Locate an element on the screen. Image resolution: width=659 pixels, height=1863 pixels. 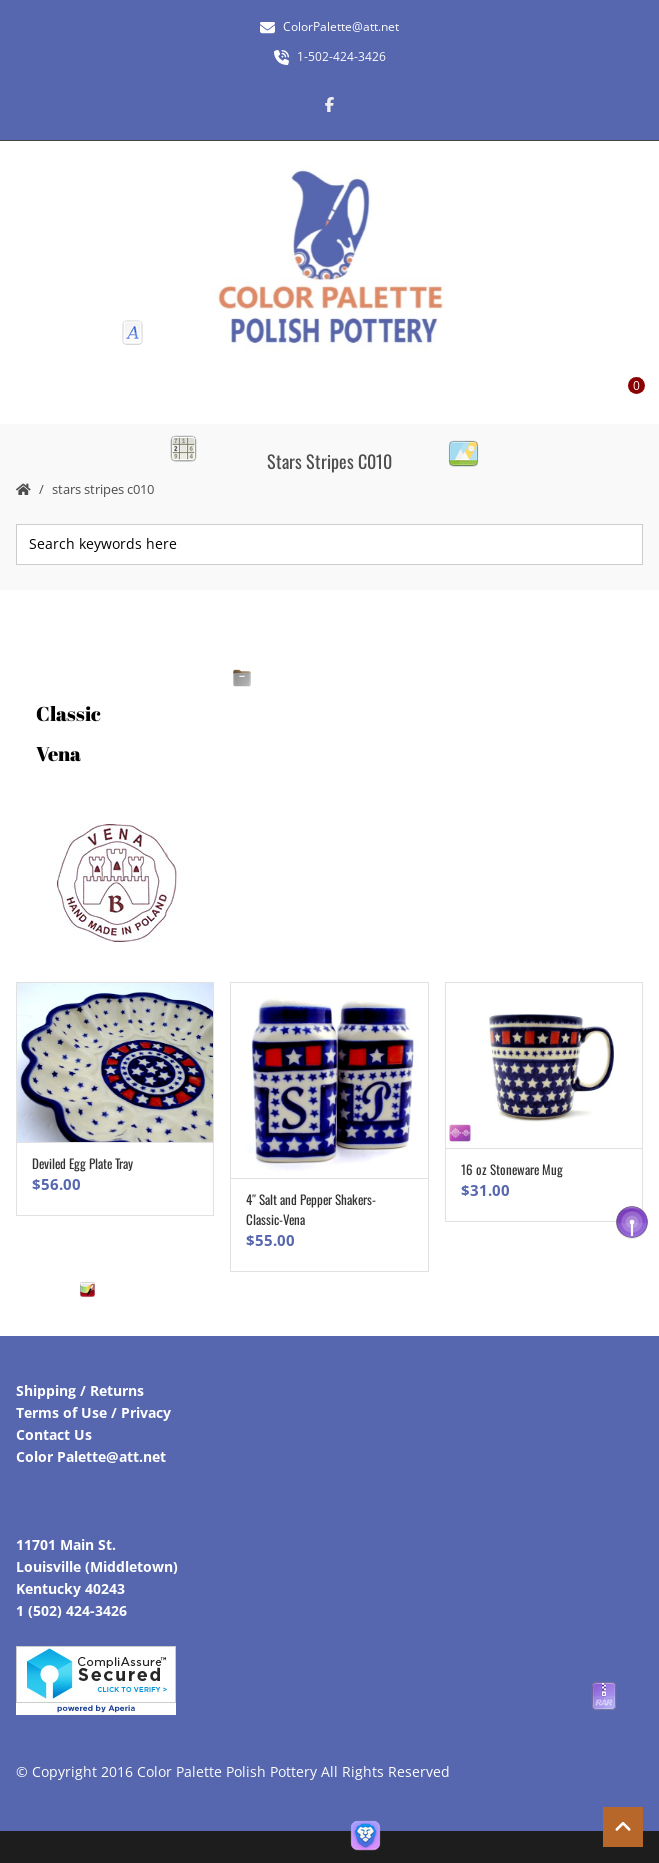
open the file manager application is located at coordinates (242, 678).